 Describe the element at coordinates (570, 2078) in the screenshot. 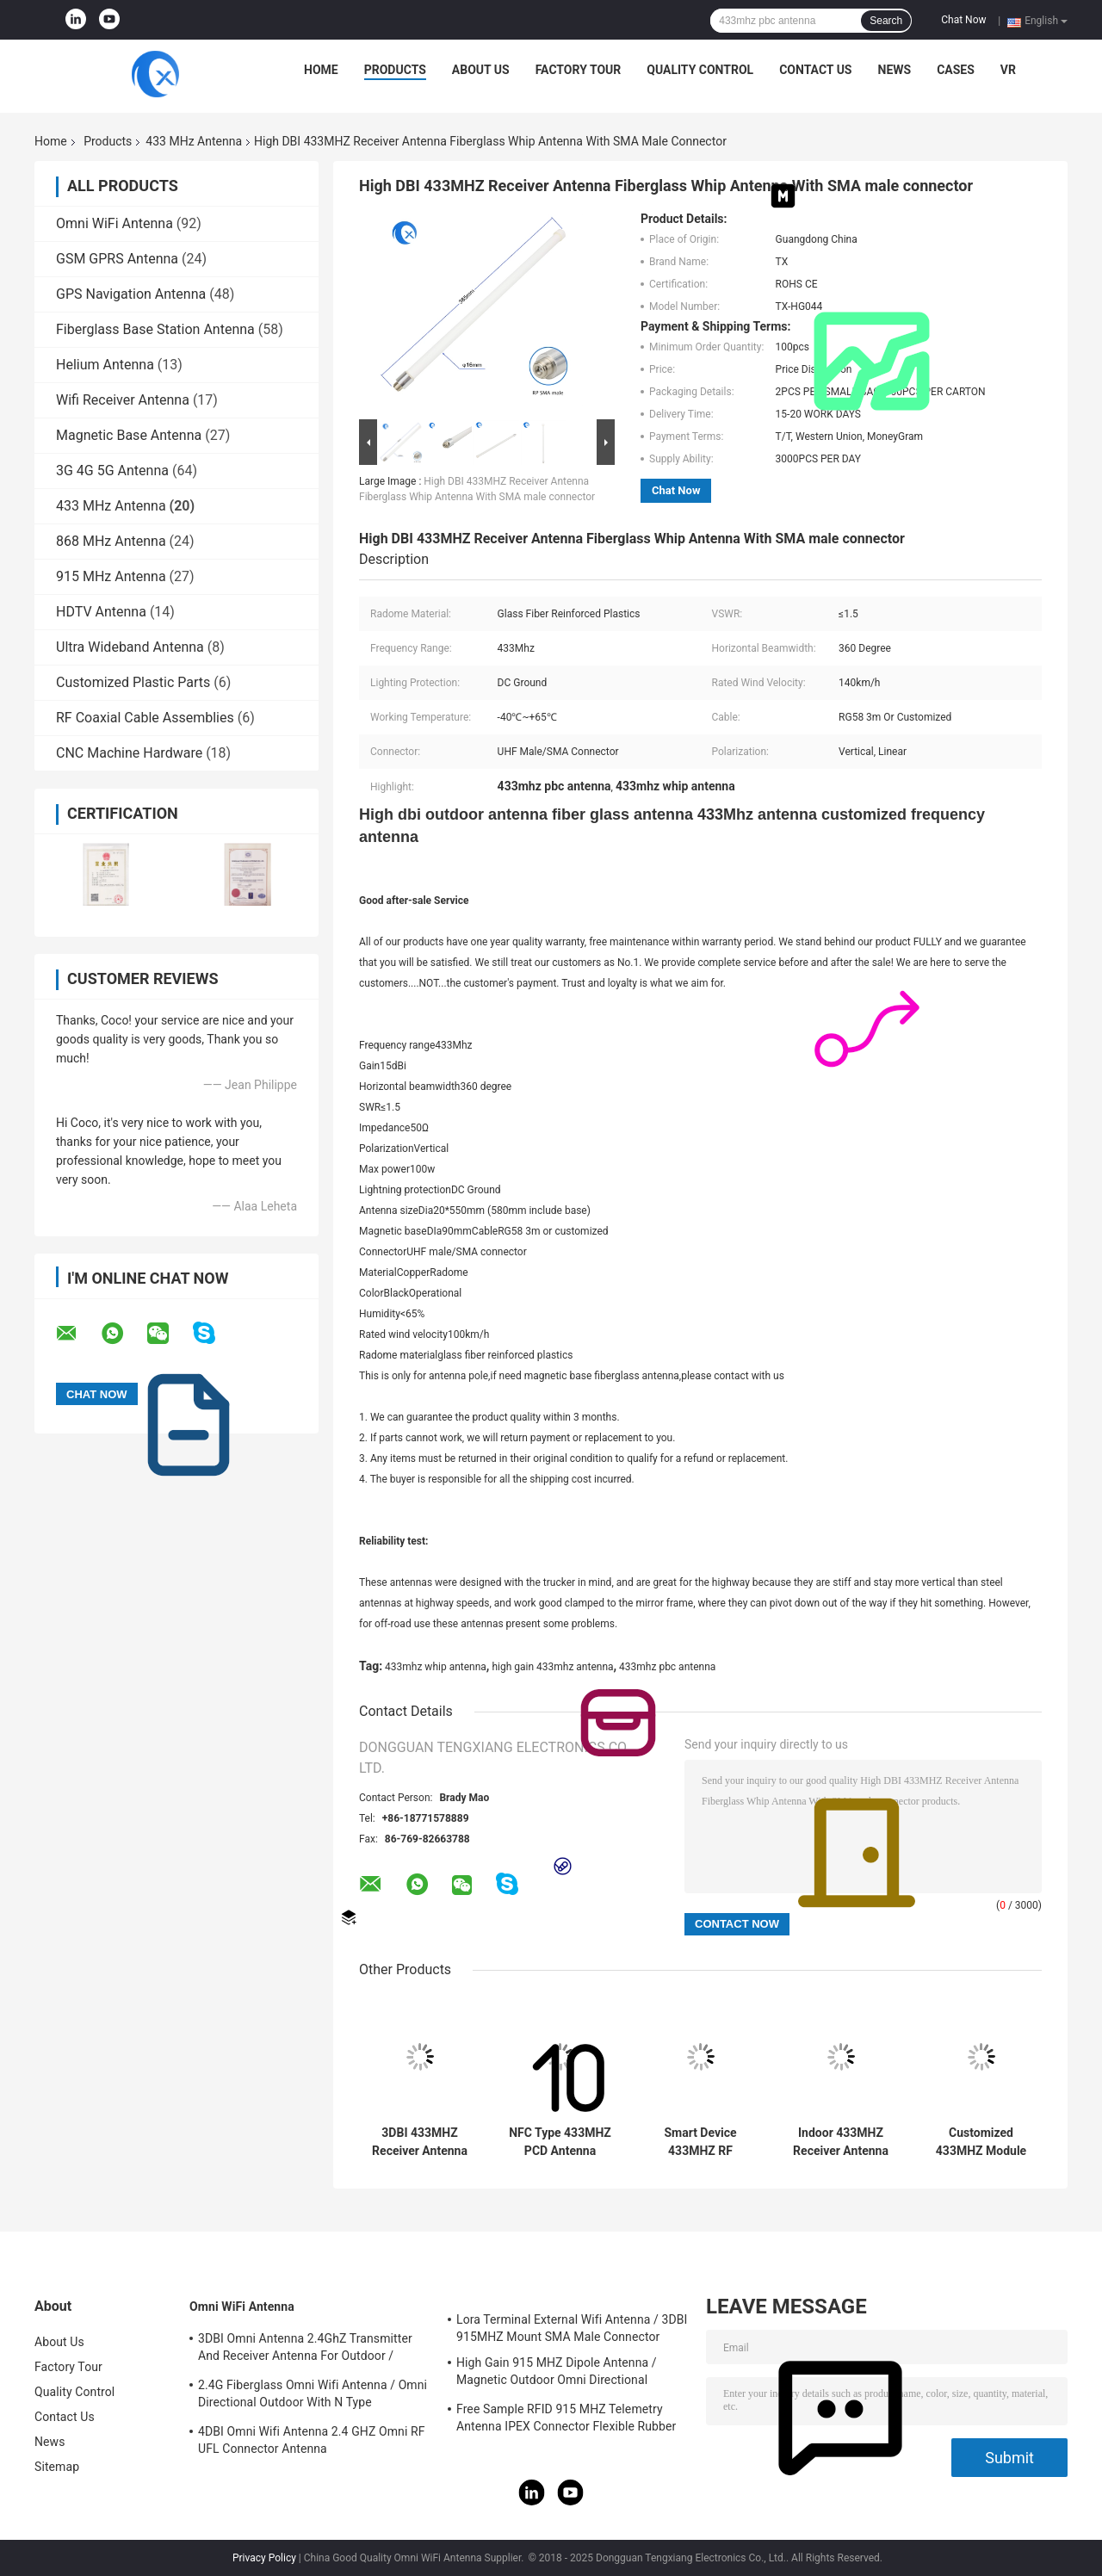

I see `indicates item number 10 in a list or sequence` at that location.